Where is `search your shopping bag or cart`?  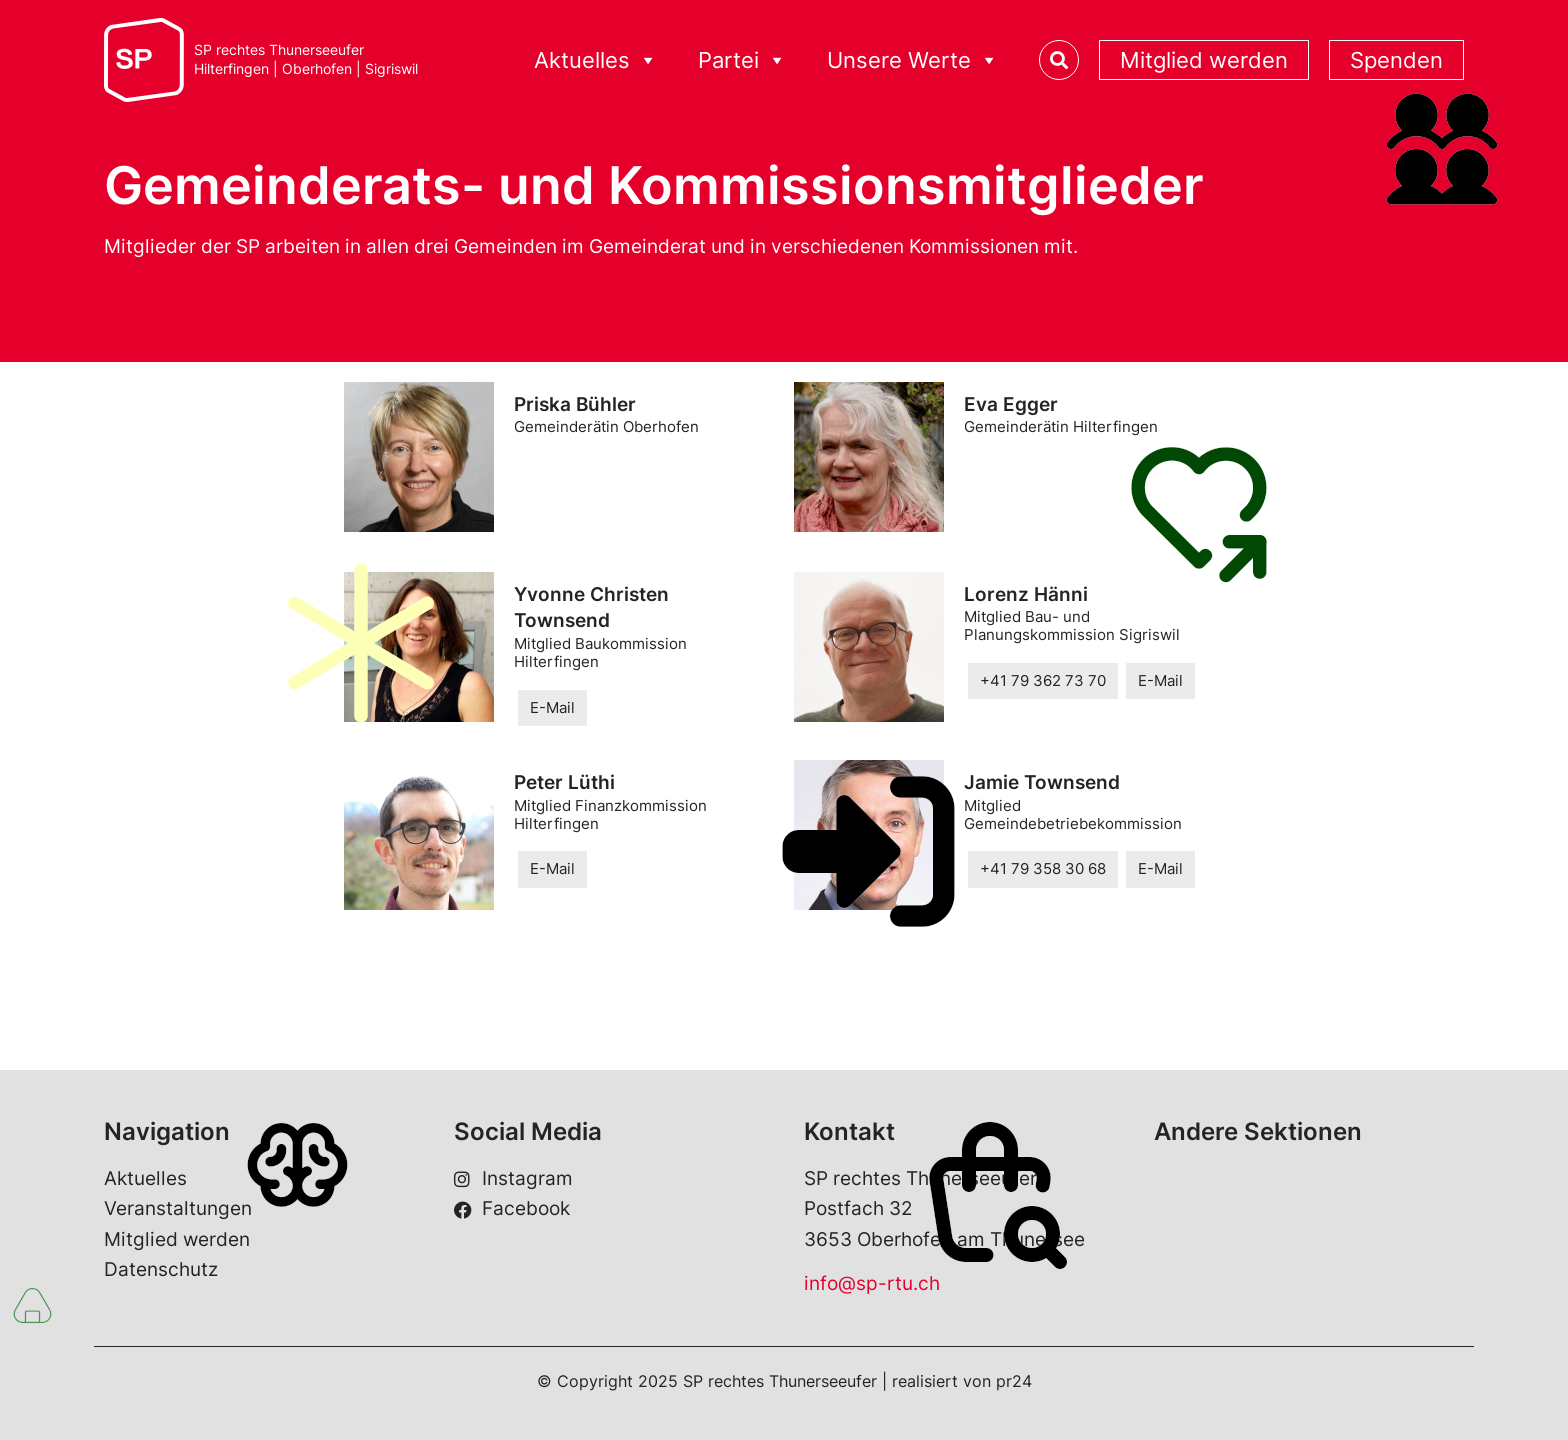 search your shopping bag or cart is located at coordinates (990, 1192).